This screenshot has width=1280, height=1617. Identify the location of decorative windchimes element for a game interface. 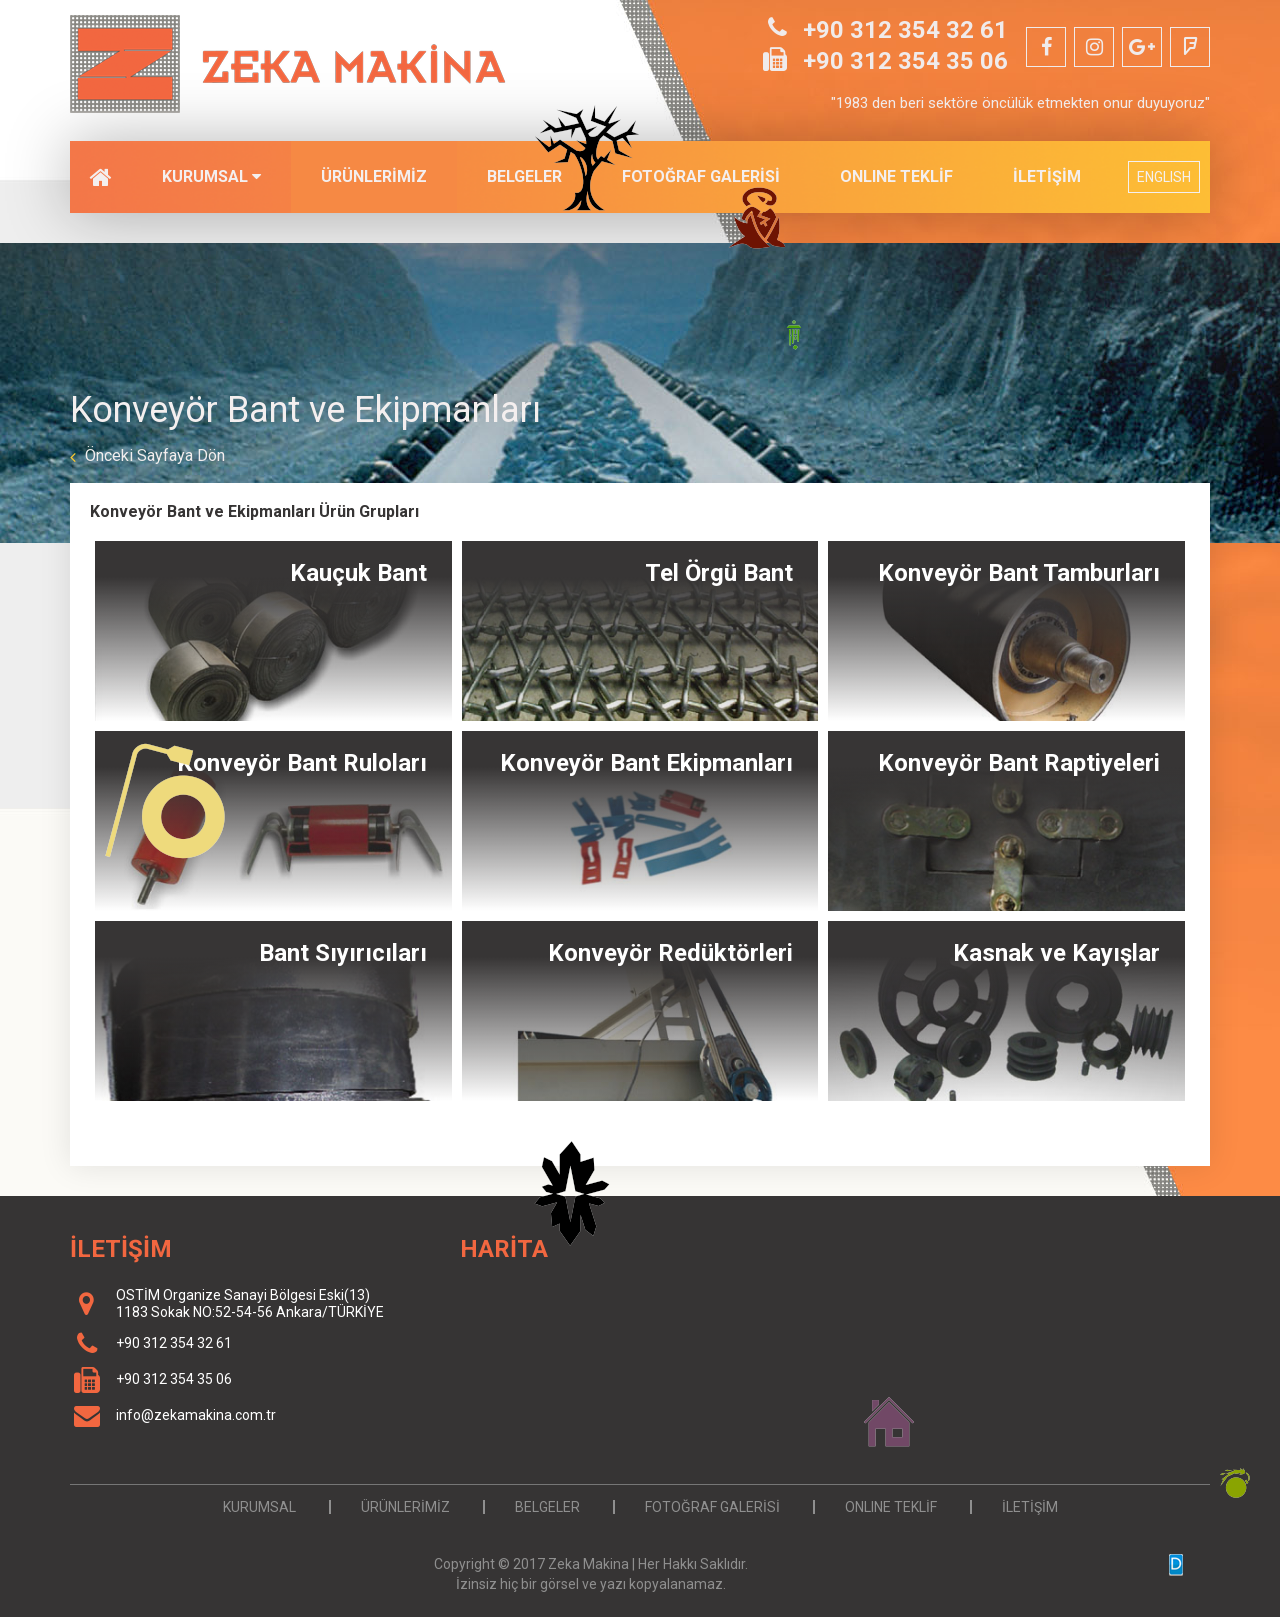
(794, 335).